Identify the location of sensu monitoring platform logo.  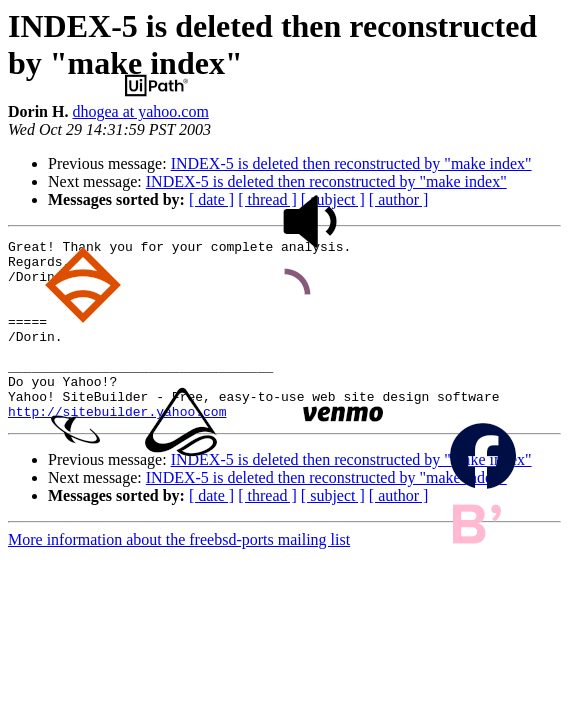
(83, 285).